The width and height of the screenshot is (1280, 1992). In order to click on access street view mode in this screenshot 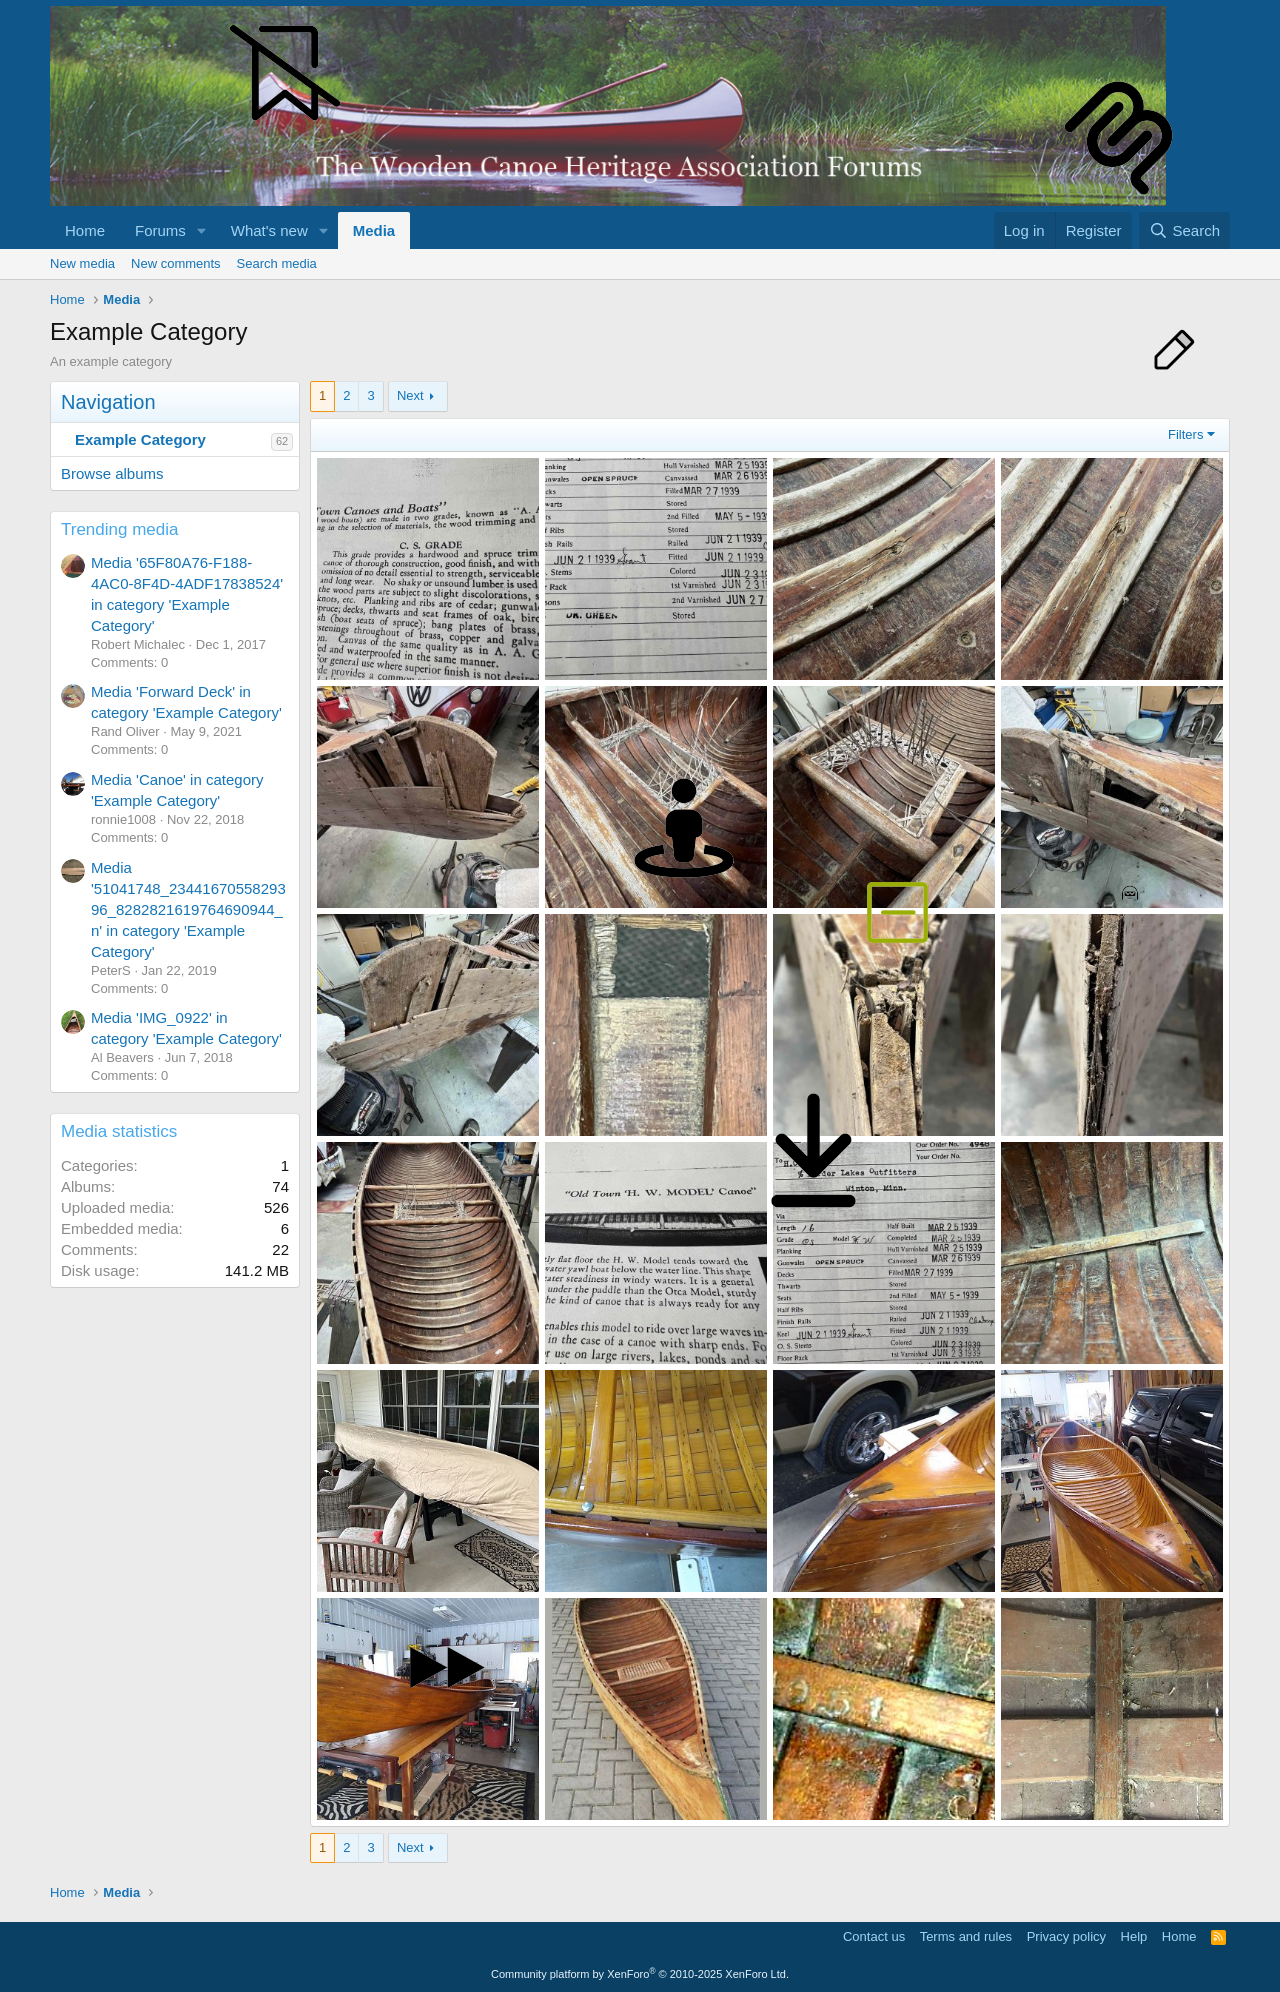, I will do `click(684, 828)`.